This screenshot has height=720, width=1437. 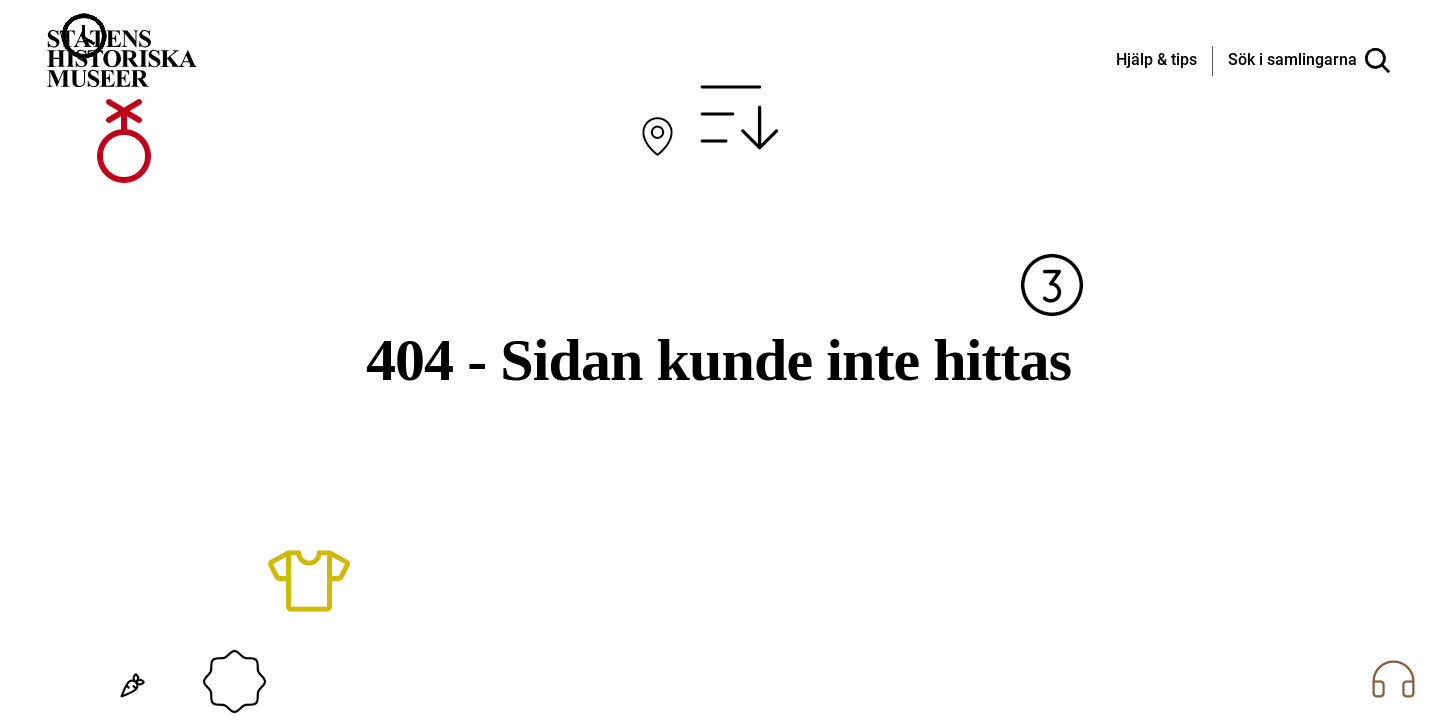 I want to click on sort items in ascending order, so click(x=736, y=114).